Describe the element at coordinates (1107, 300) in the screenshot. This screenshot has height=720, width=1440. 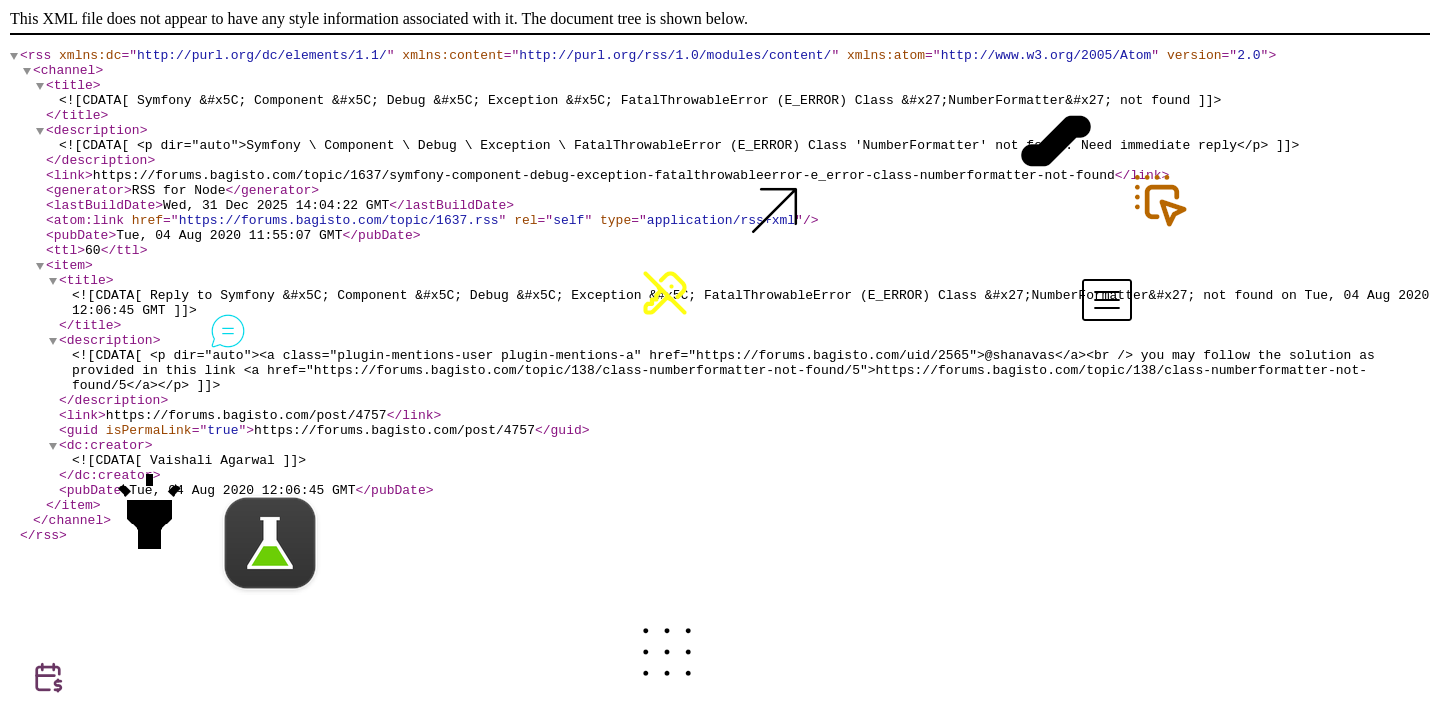
I see `view article or document content` at that location.